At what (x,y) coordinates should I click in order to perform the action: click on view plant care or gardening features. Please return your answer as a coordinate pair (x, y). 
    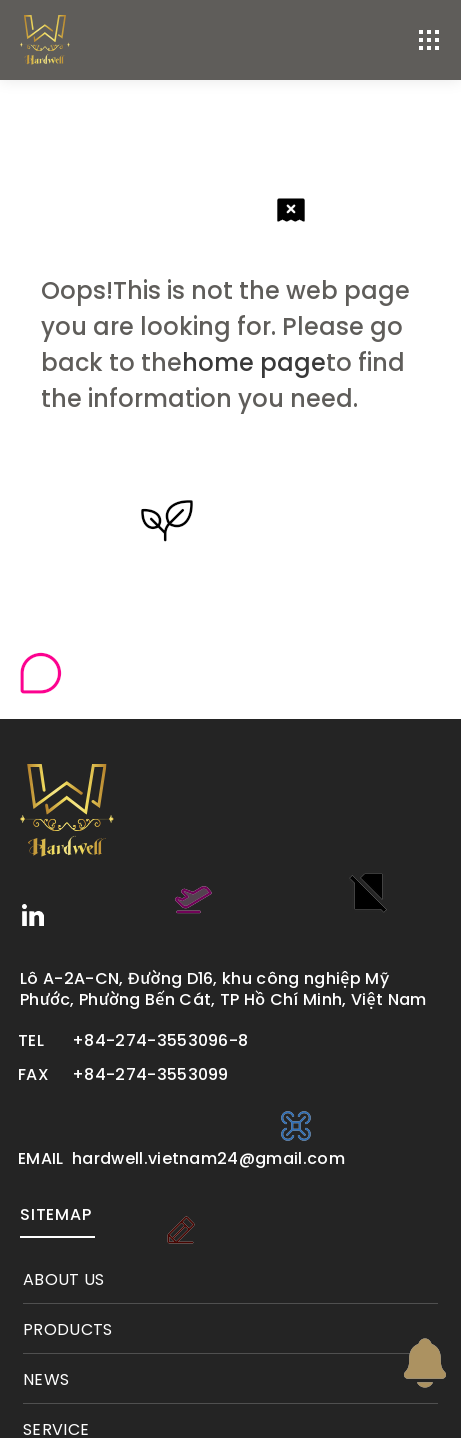
    Looking at the image, I should click on (167, 519).